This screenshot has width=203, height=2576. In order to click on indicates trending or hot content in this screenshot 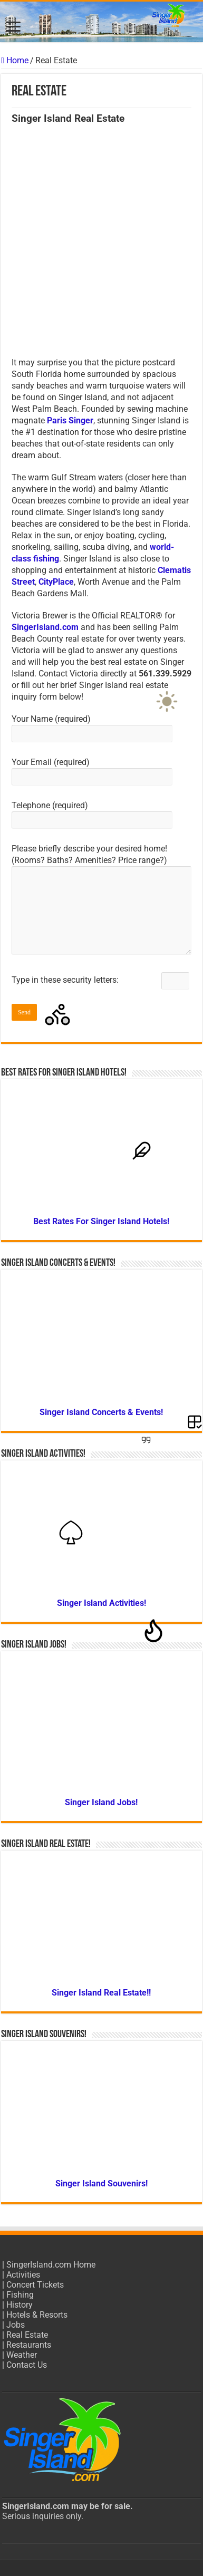, I will do `click(153, 1630)`.